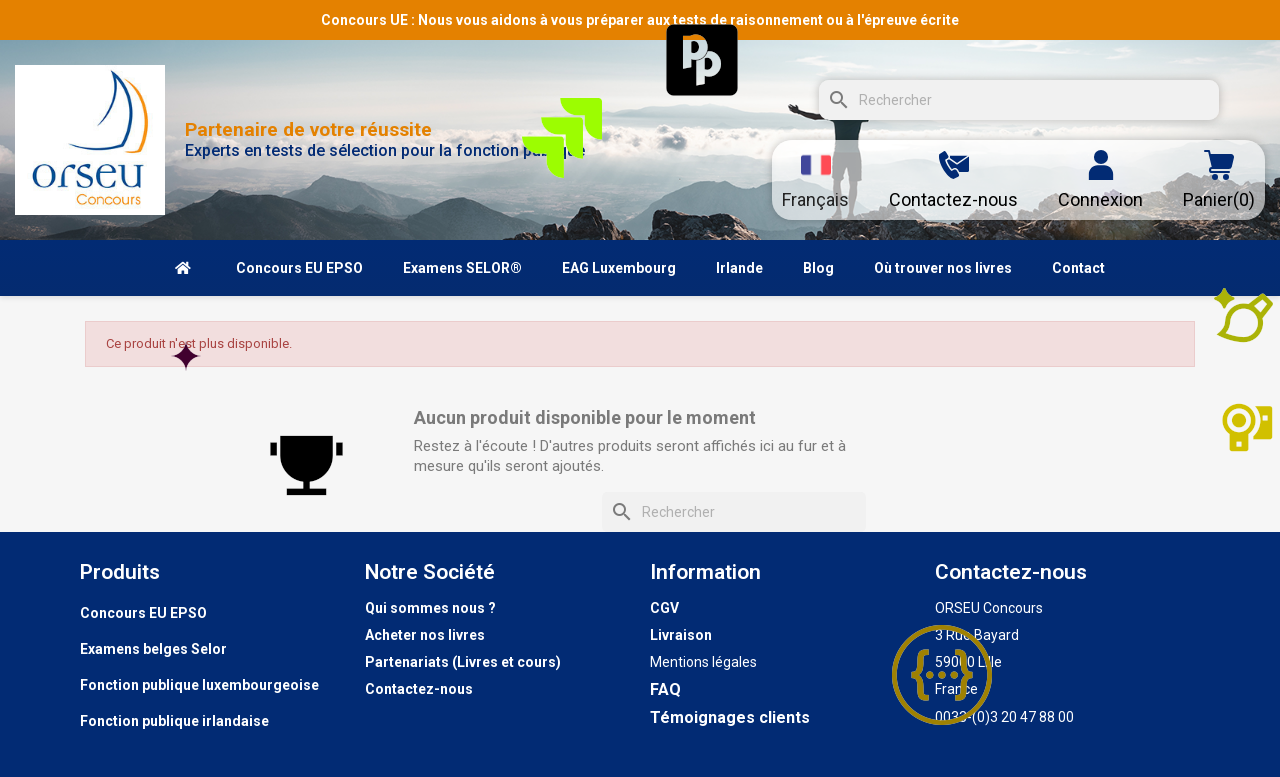 The image size is (1280, 777). Describe the element at coordinates (306, 465) in the screenshot. I see `view achievements or awards` at that location.